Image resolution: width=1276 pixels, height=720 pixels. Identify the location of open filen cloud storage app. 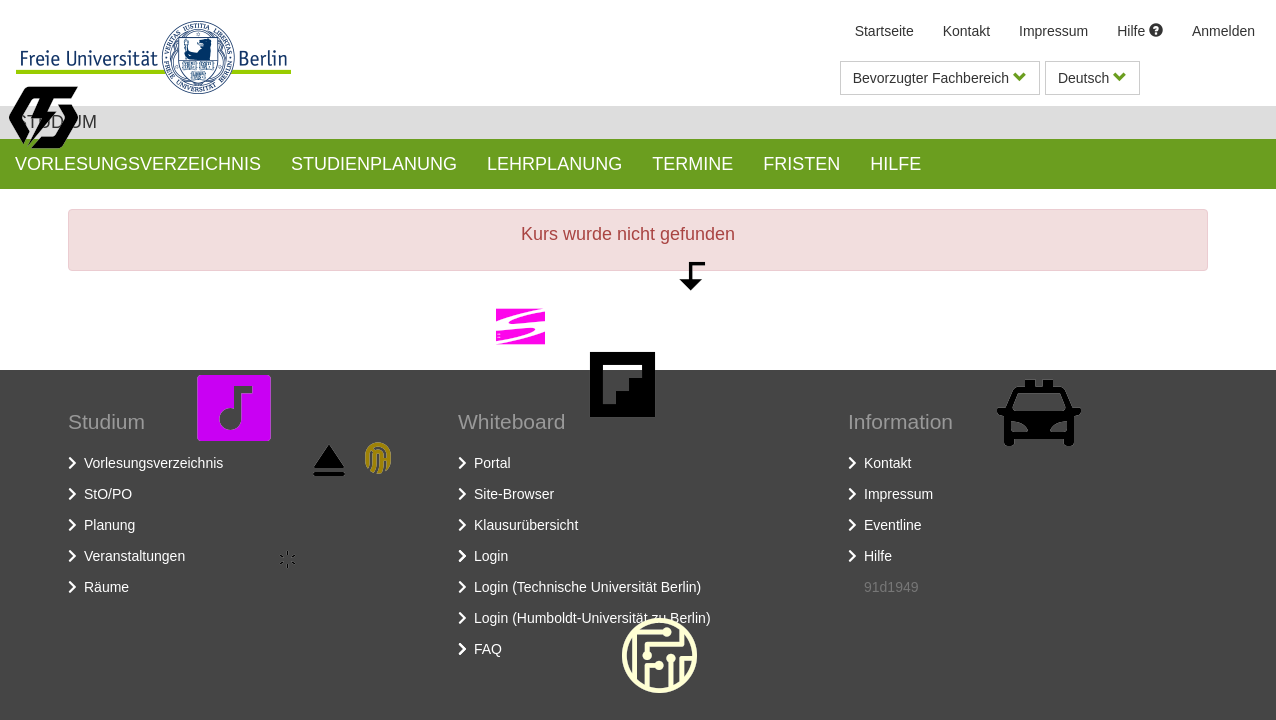
(659, 655).